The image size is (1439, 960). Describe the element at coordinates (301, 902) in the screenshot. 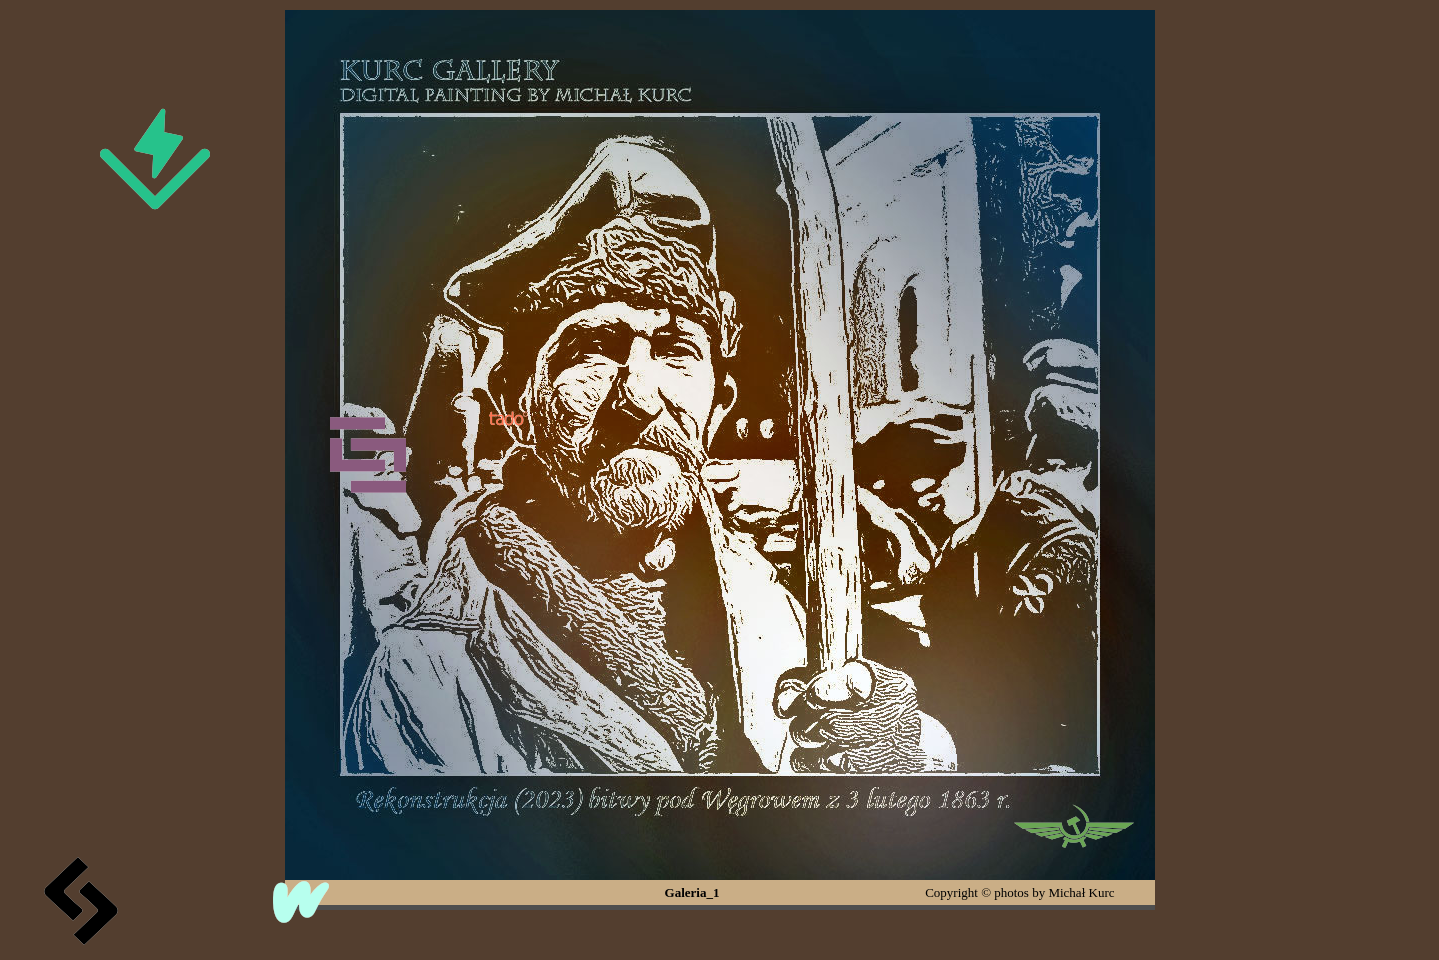

I see `open the wattpad app` at that location.